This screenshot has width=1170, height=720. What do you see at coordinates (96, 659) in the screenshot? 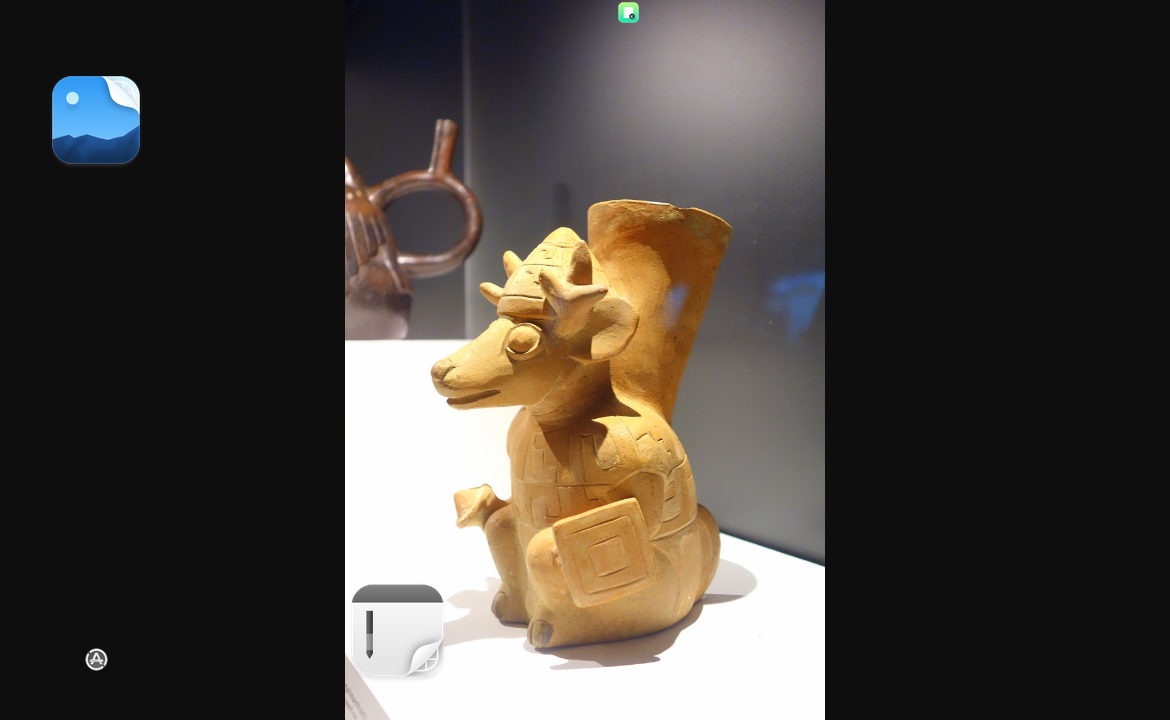
I see `check for available system updates` at bounding box center [96, 659].